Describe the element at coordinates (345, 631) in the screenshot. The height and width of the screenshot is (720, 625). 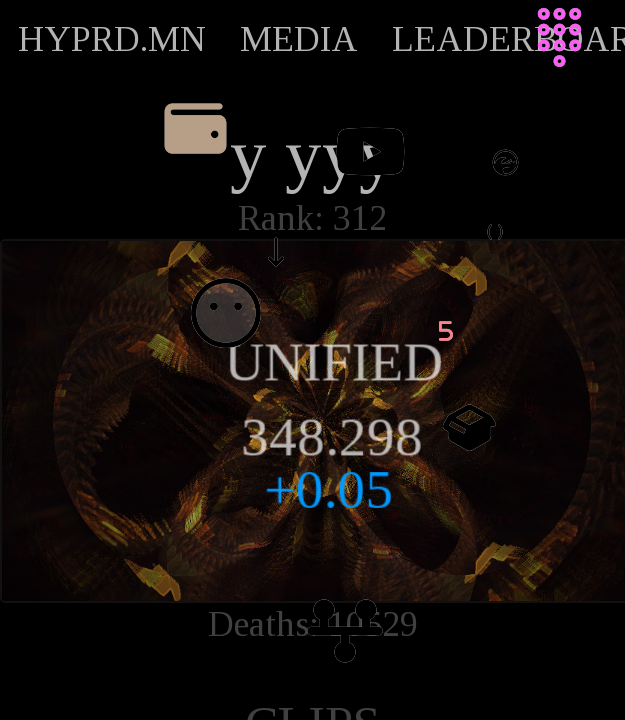
I see `view timeline or chronological history` at that location.